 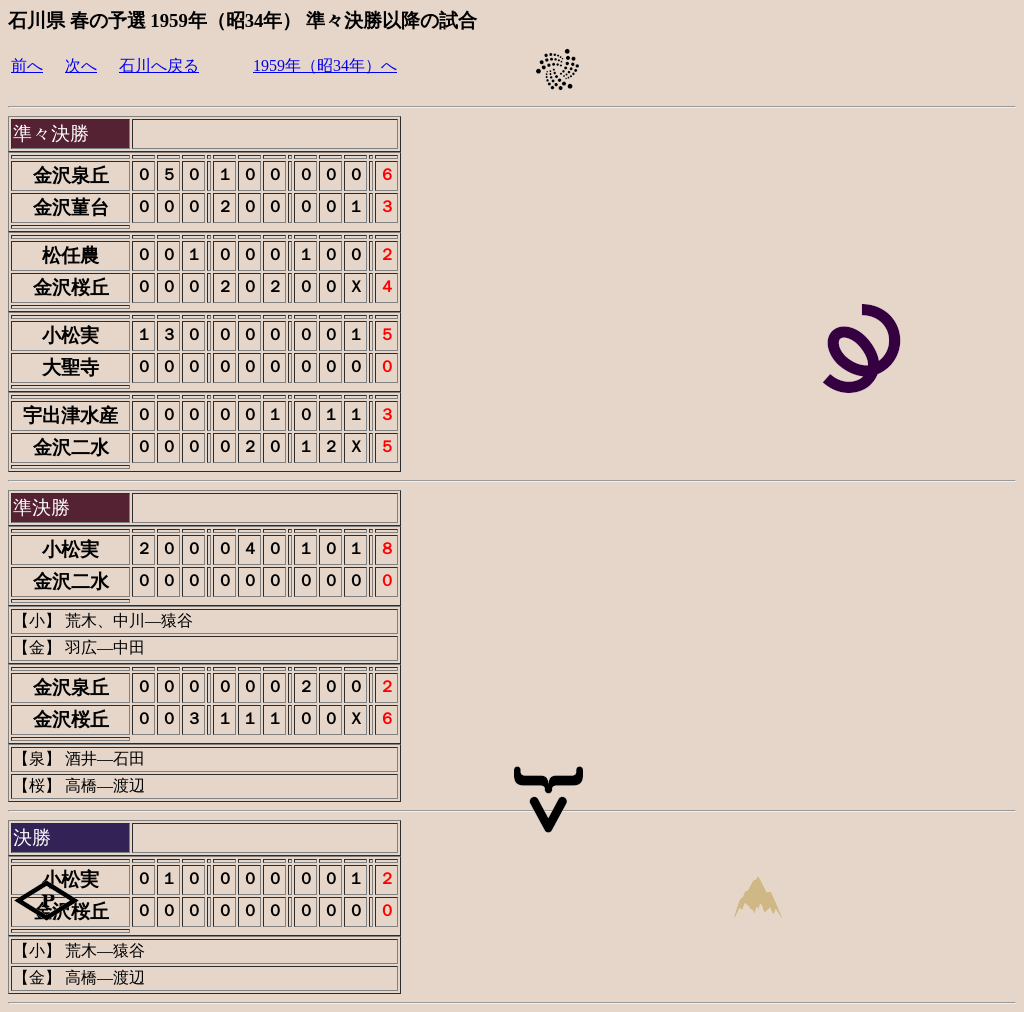 I want to click on vaadin framework branding logo, so click(x=548, y=799).